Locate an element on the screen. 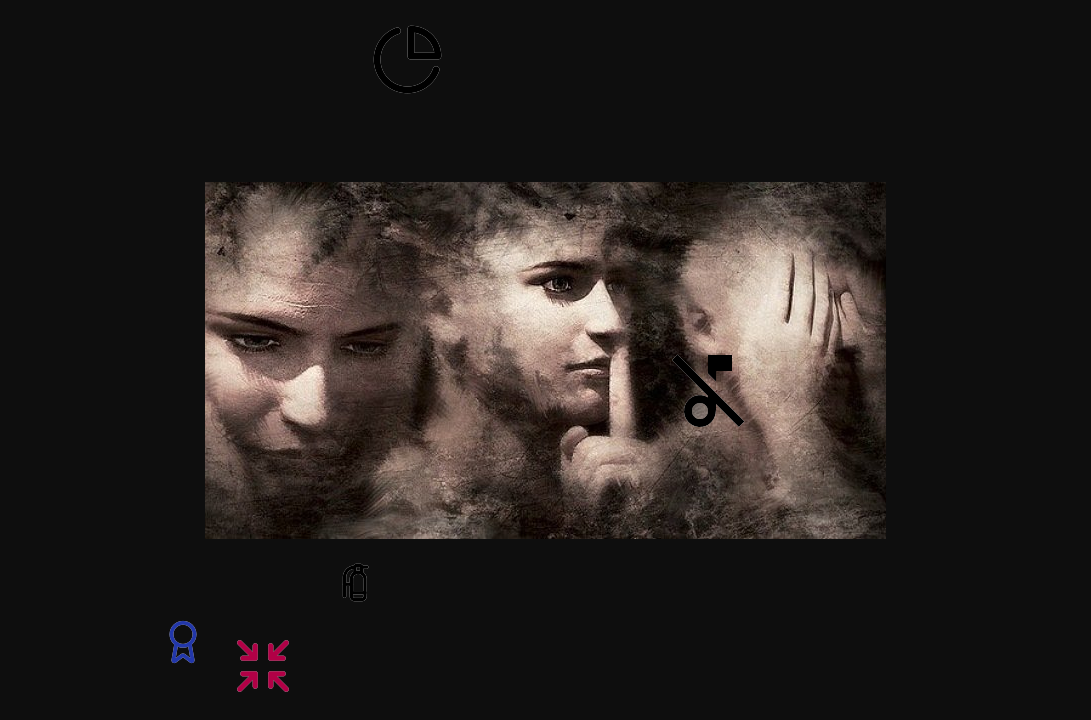 The height and width of the screenshot is (720, 1091). view achievements or awards is located at coordinates (183, 642).